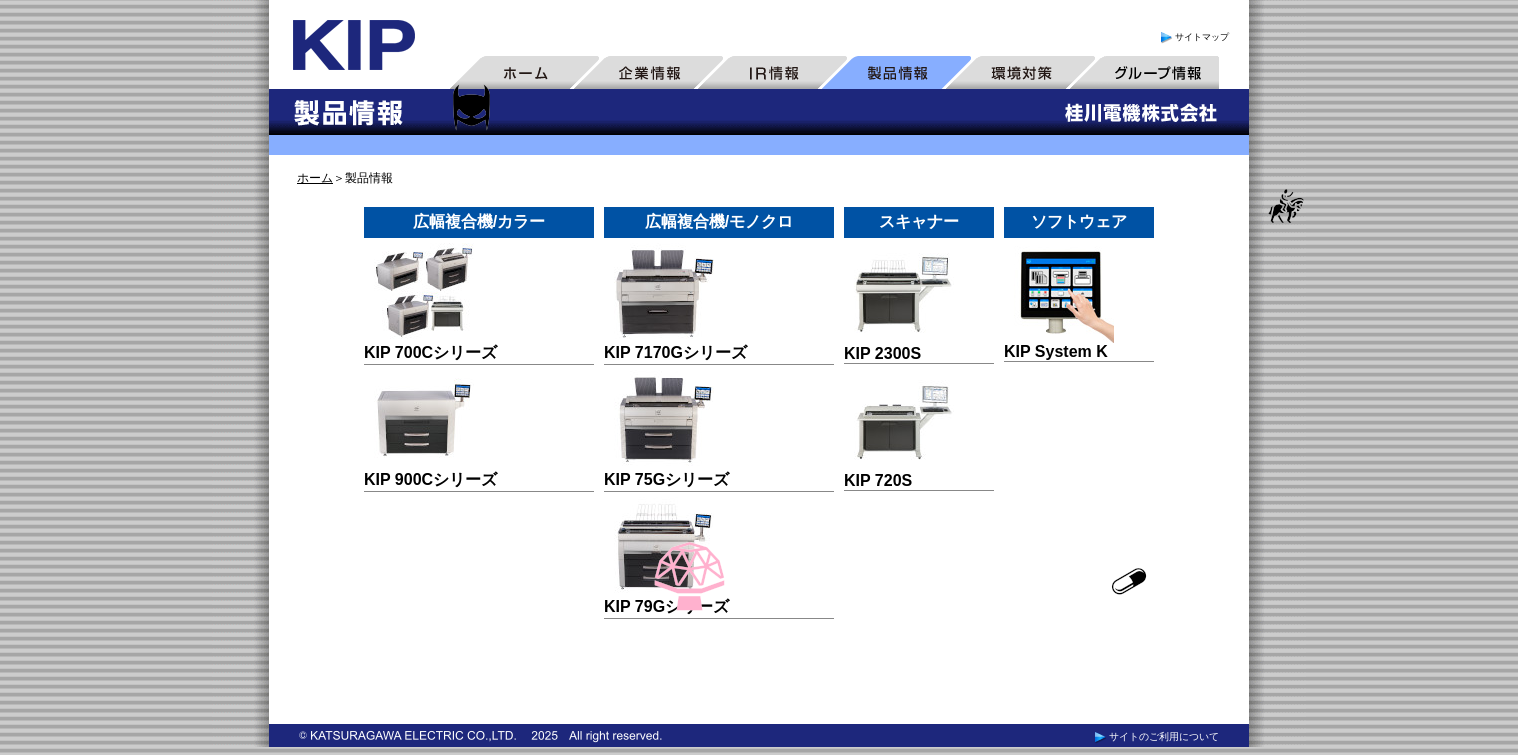  I want to click on build or place a habitat dome structure, so click(689, 575).